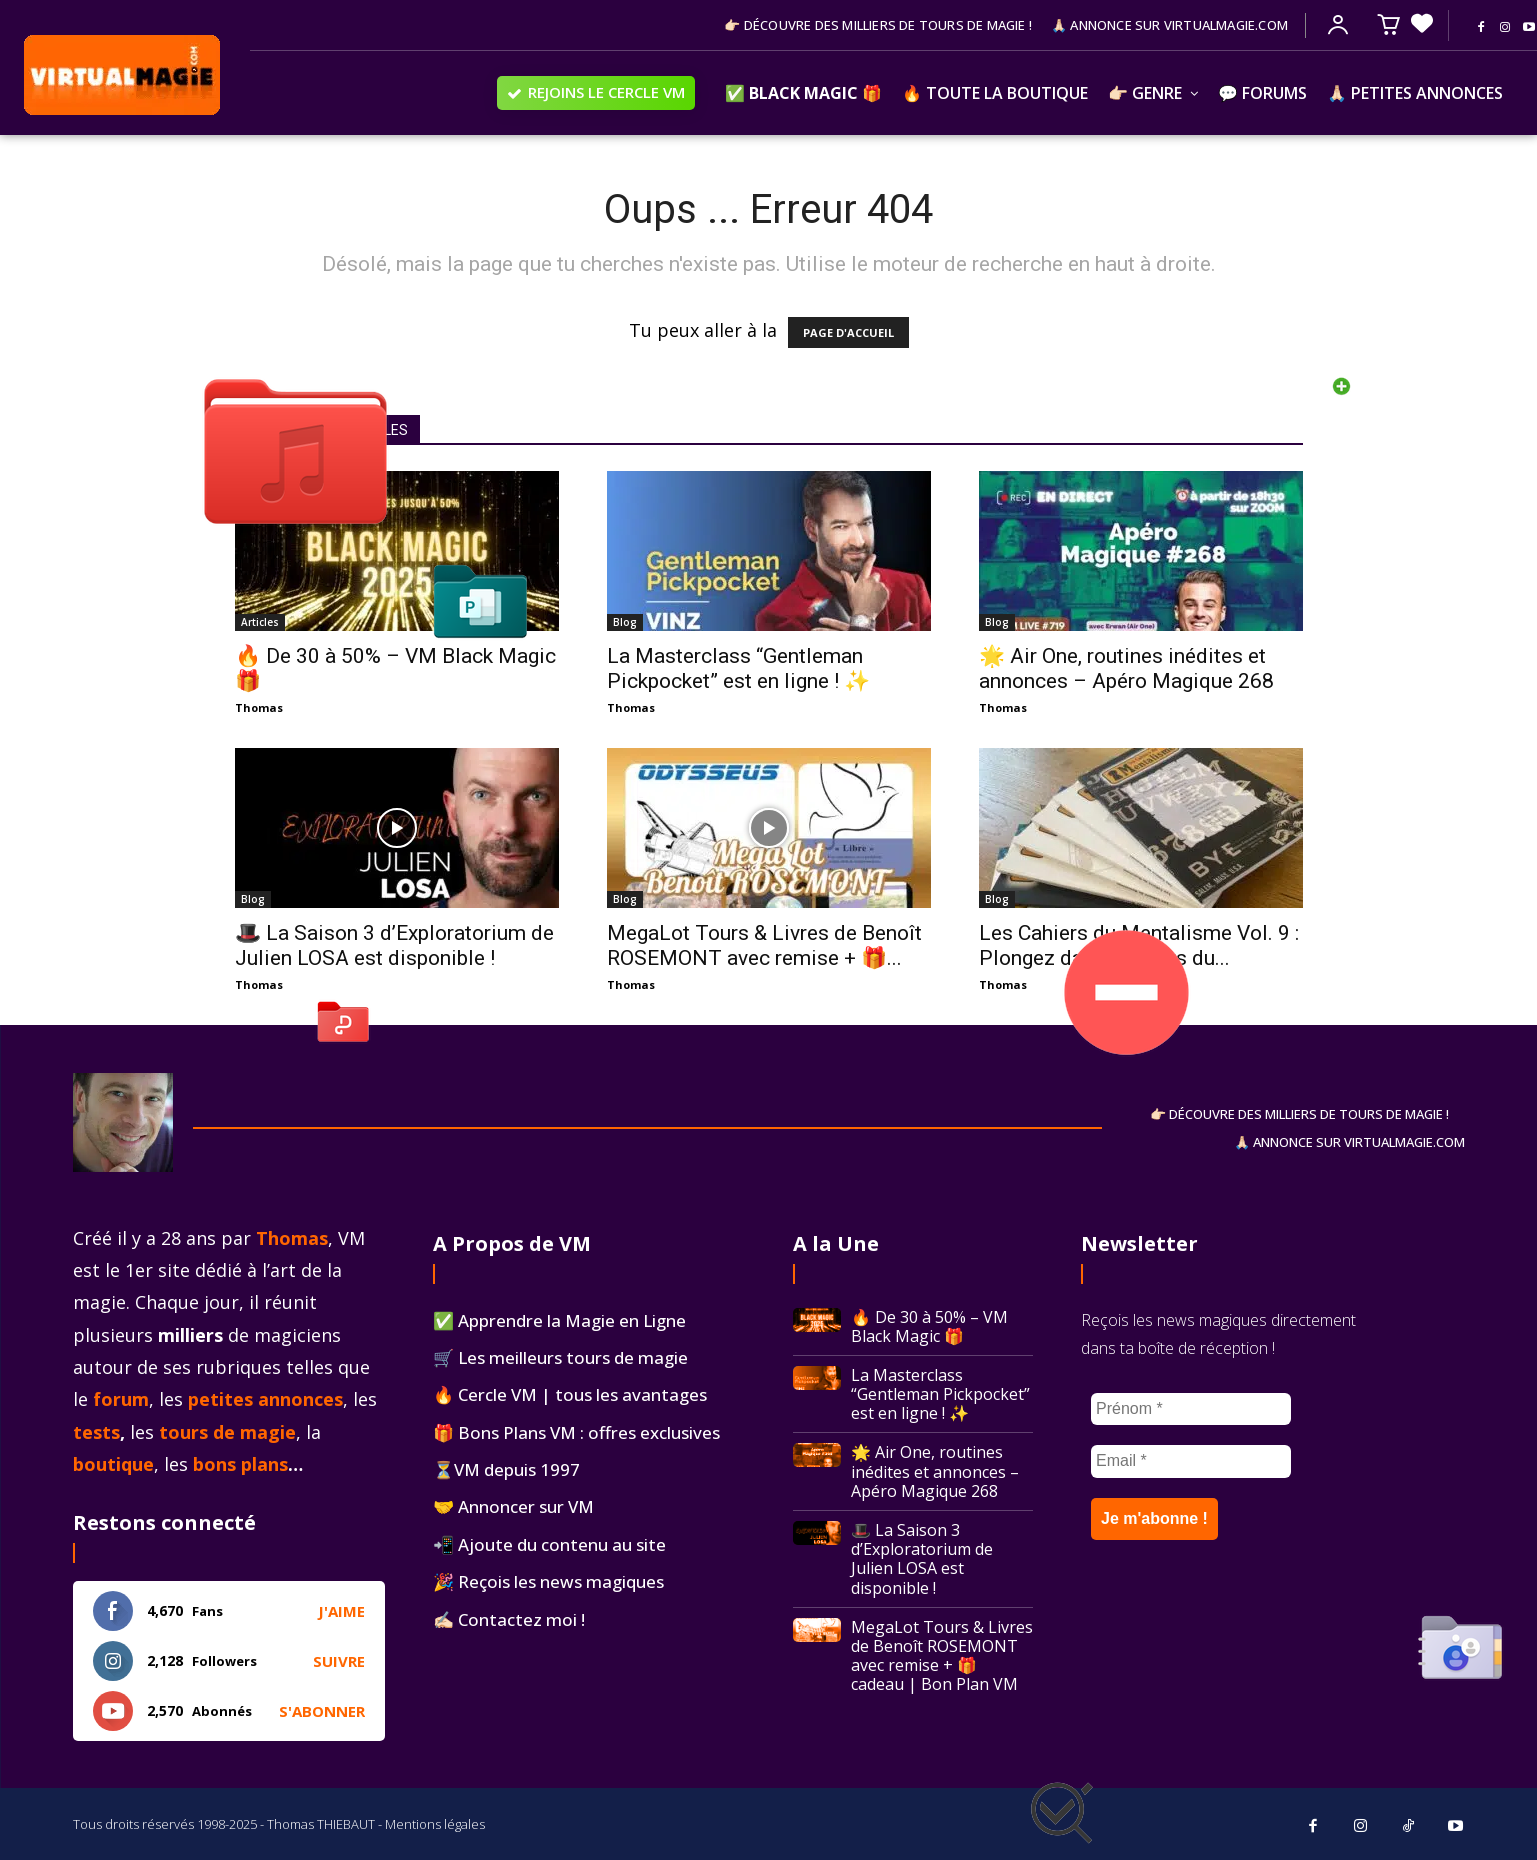  I want to click on open your music files folder, so click(295, 451).